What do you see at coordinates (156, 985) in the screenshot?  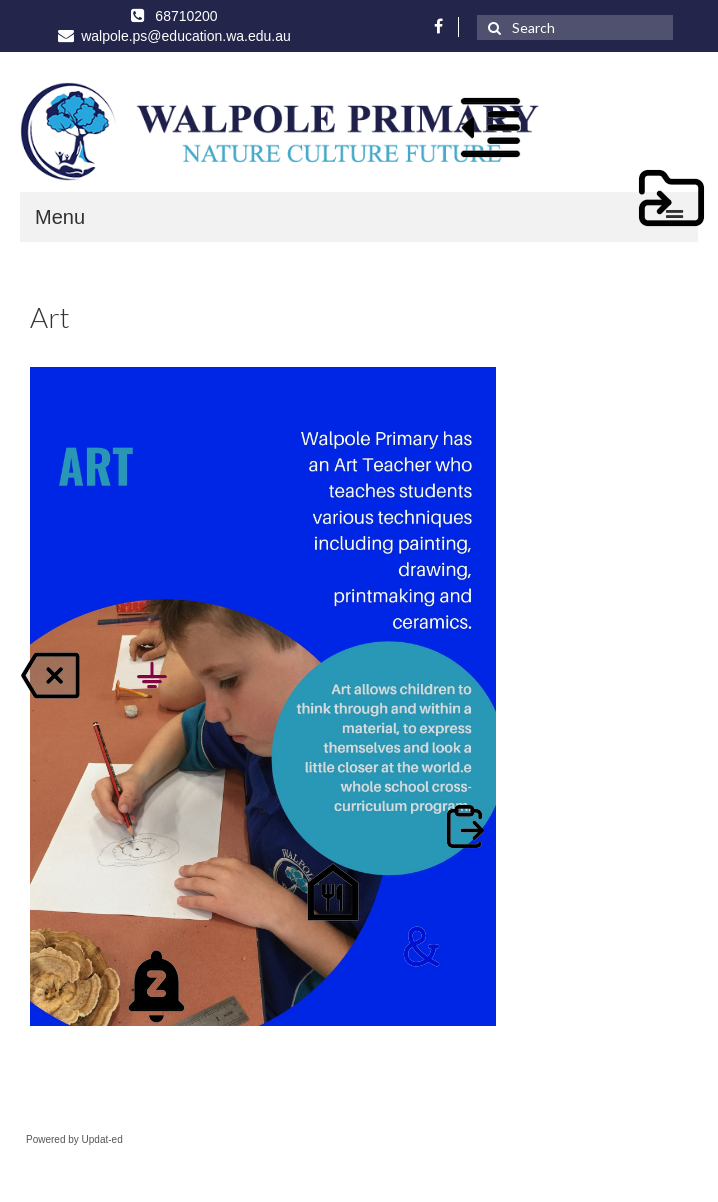 I see `notifications are paused or snoozed` at bounding box center [156, 985].